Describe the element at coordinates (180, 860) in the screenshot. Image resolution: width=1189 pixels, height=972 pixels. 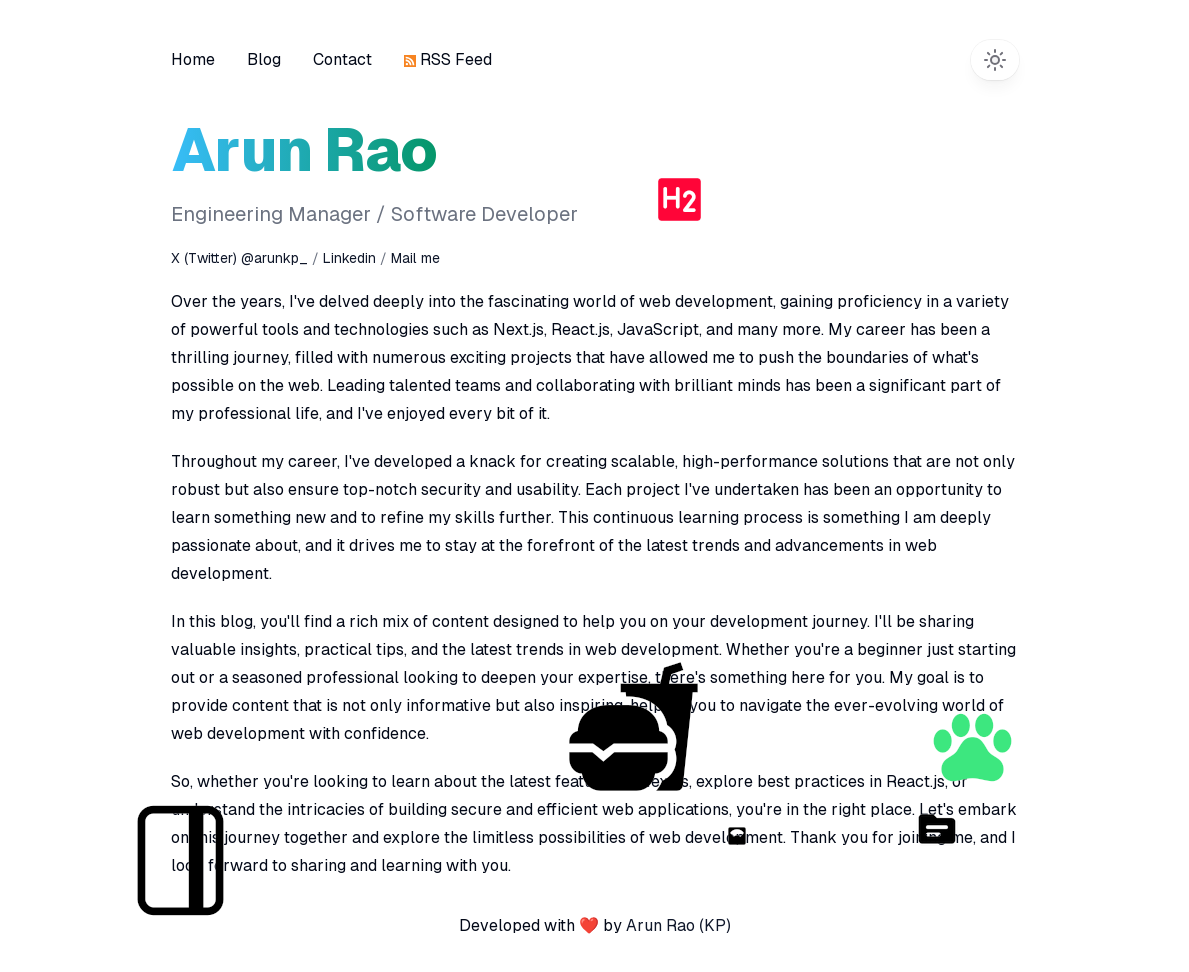
I see `open your journal or diary` at that location.